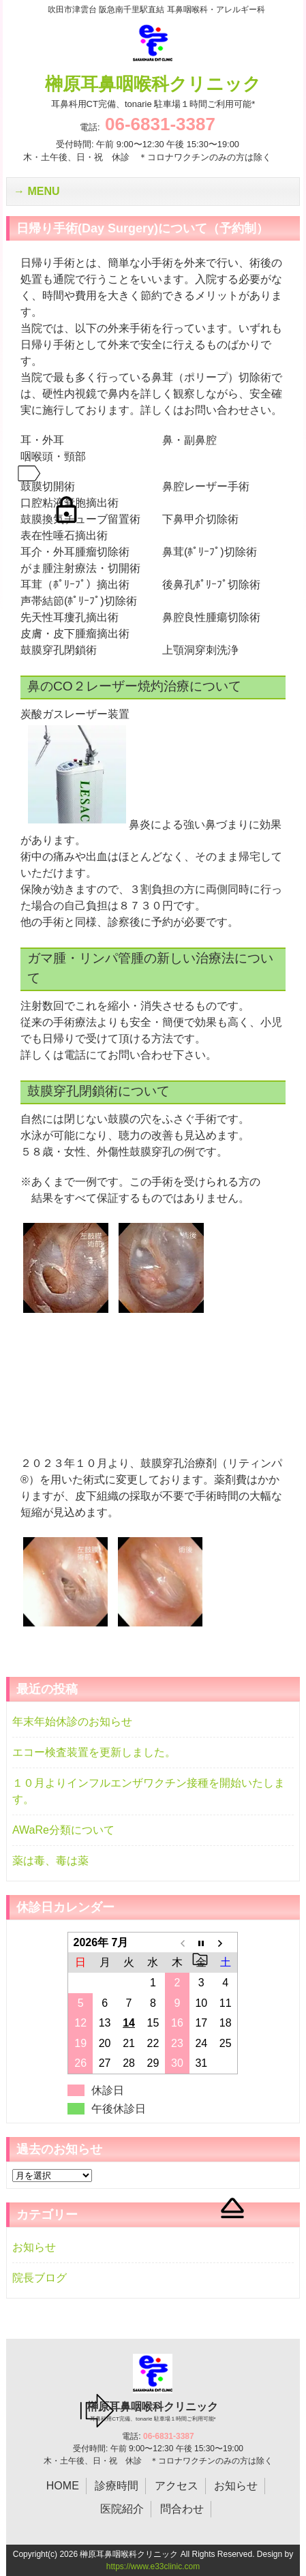 This screenshot has height=2576, width=306. What do you see at coordinates (95, 2410) in the screenshot?
I see `move item to the right` at bounding box center [95, 2410].